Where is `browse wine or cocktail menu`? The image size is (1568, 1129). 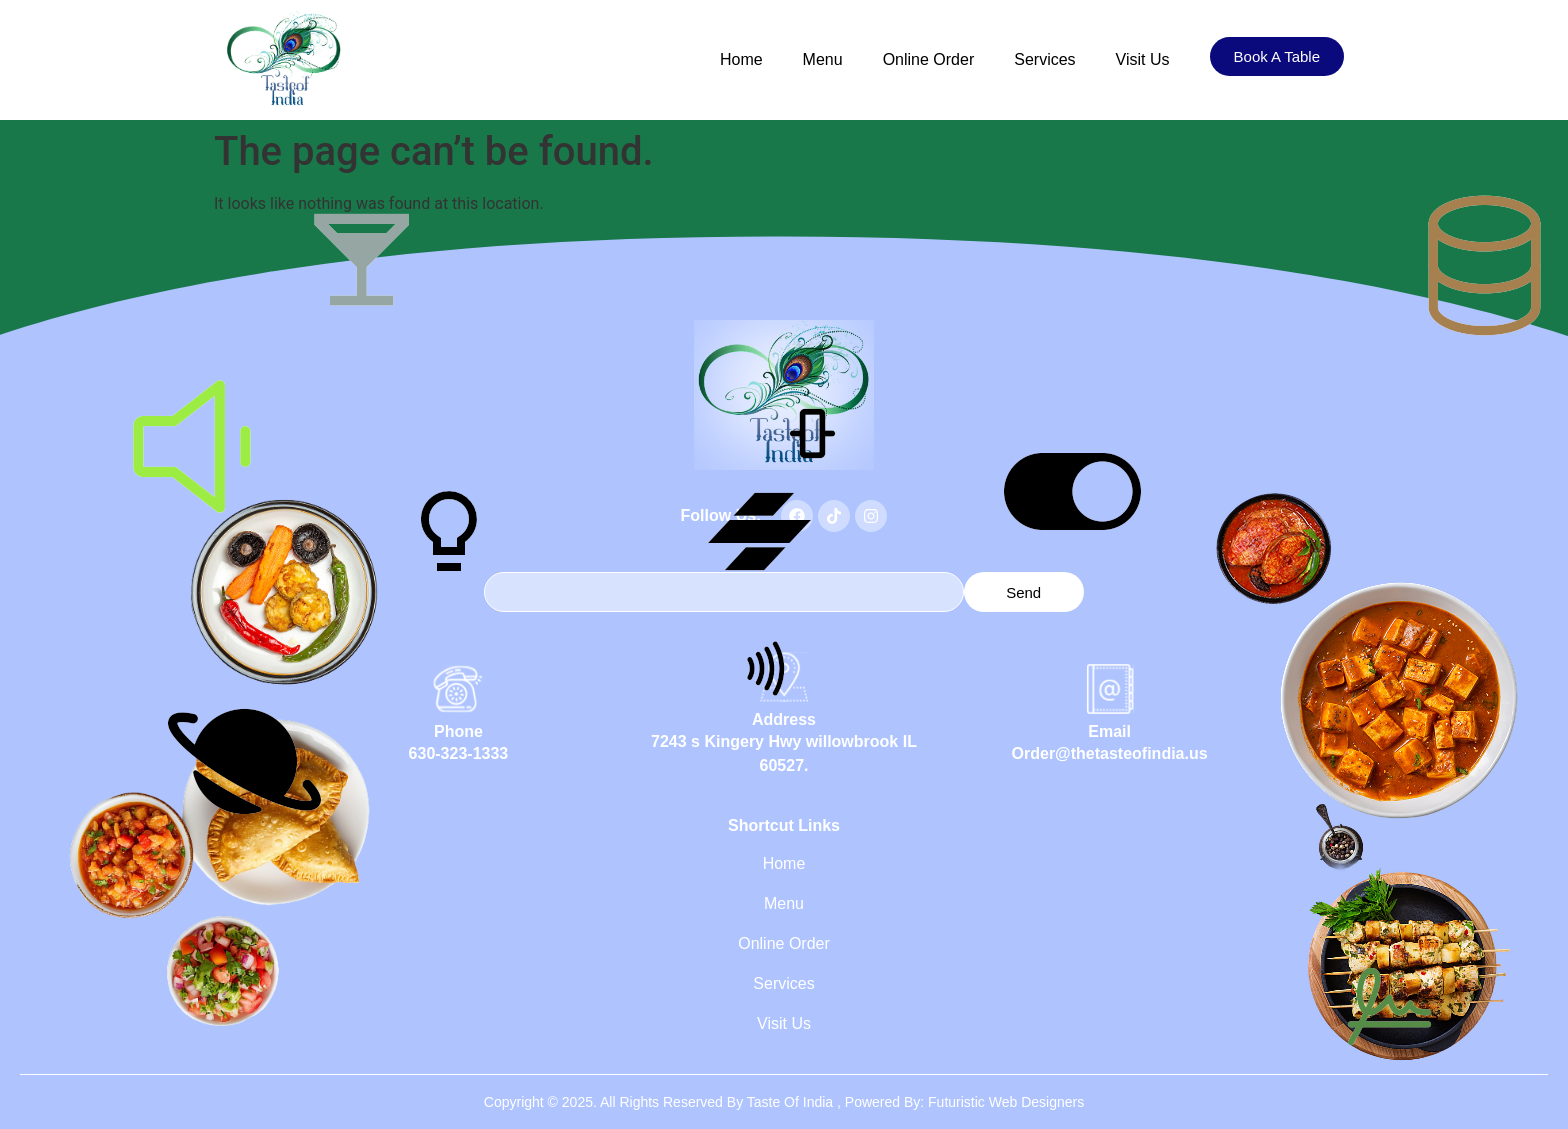 browse wine or cocktail menu is located at coordinates (361, 259).